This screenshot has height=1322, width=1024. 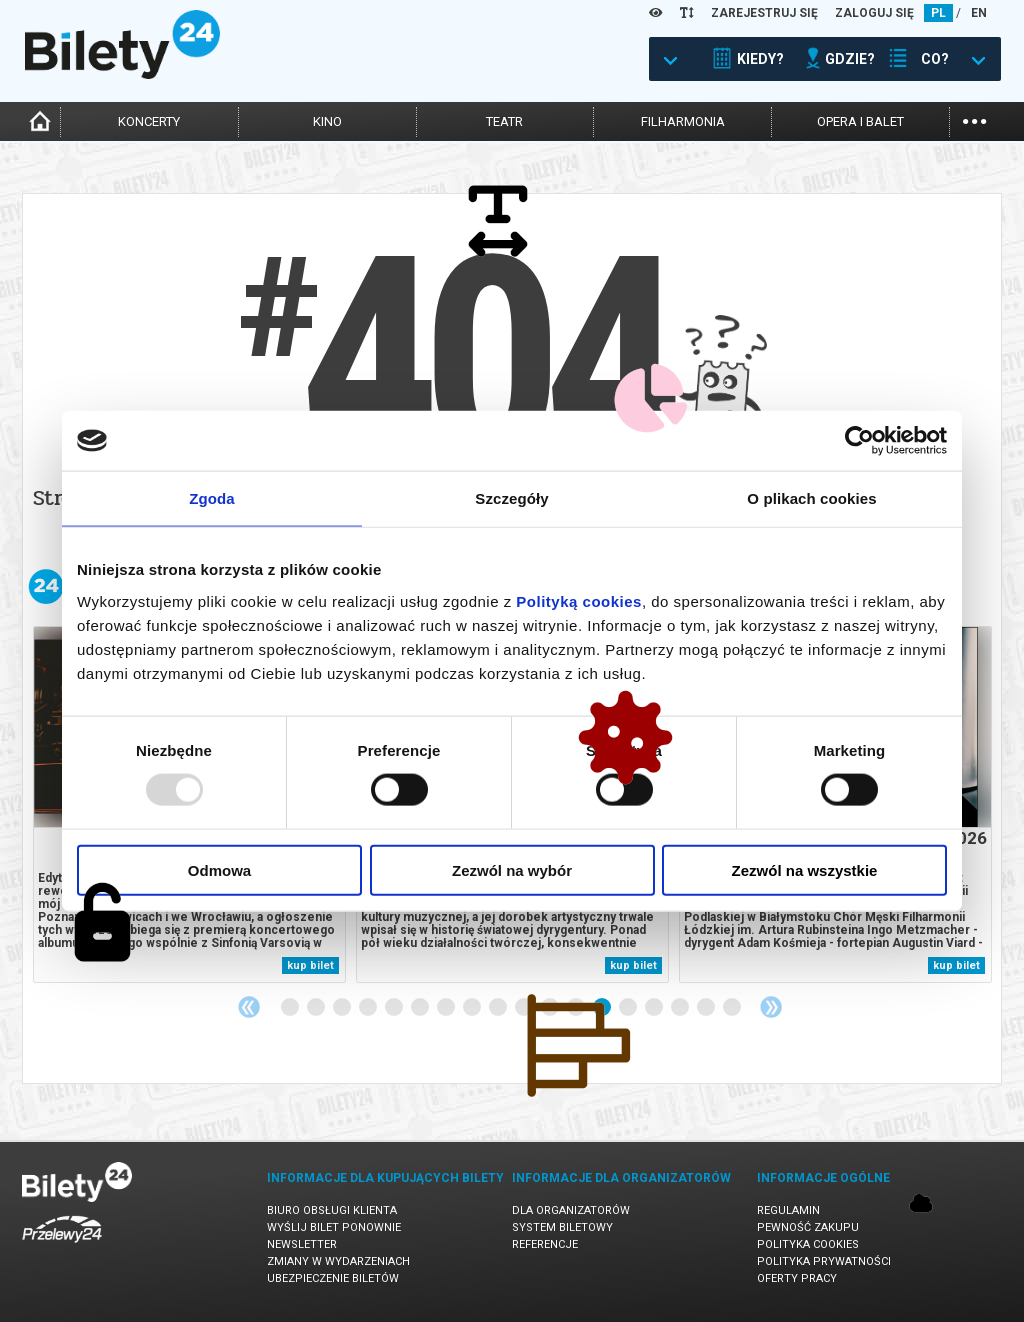 I want to click on adjust text width or horizontal spacing, so click(x=498, y=219).